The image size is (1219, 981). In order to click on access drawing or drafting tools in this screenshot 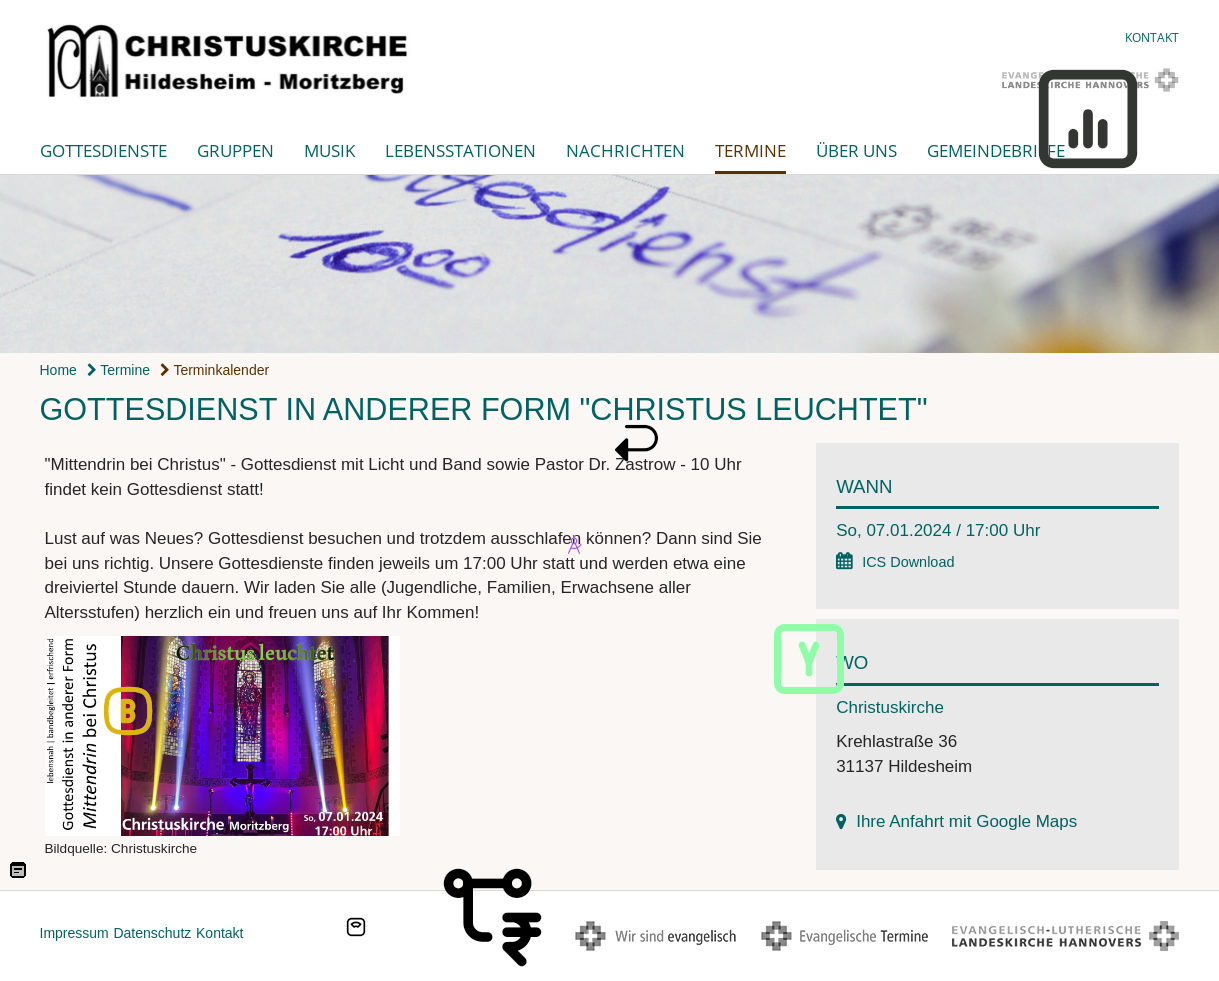, I will do `click(574, 545)`.